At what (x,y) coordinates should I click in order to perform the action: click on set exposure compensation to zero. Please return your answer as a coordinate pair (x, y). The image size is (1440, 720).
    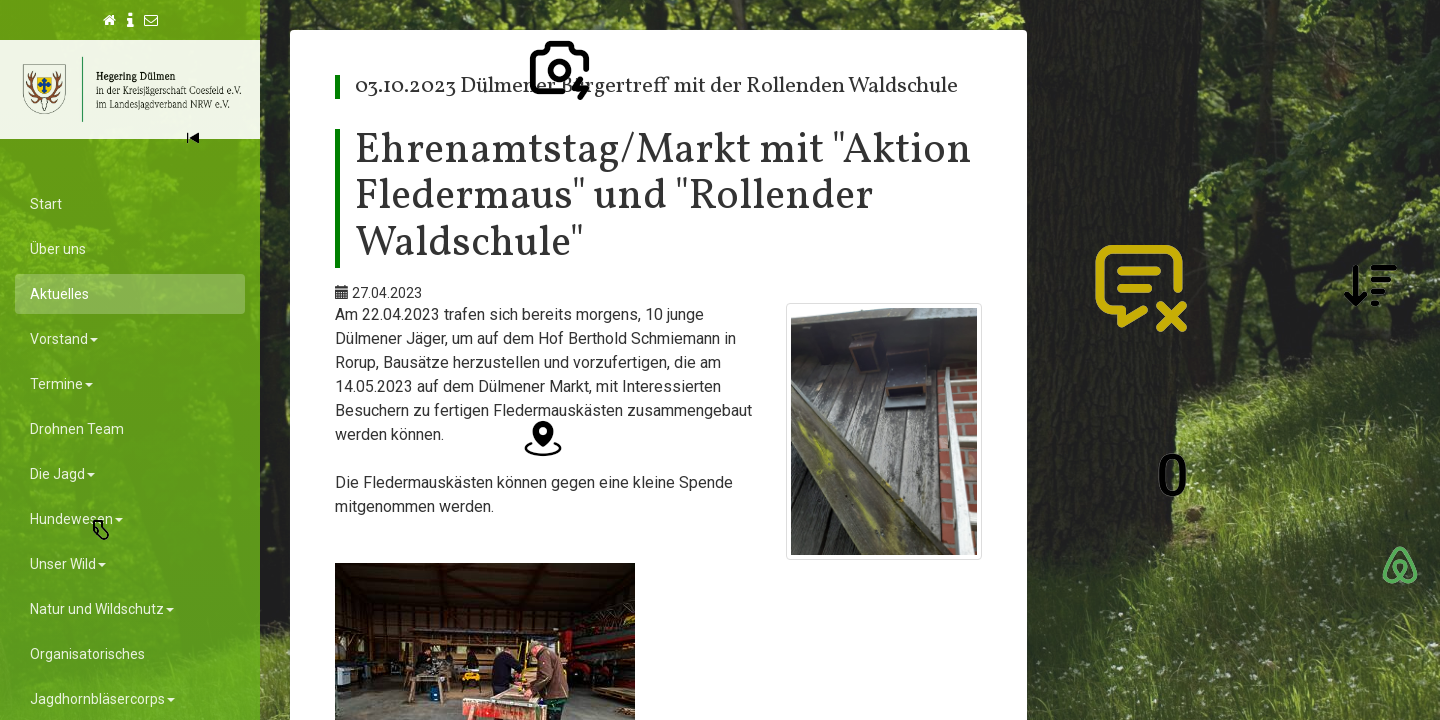
    Looking at the image, I should click on (1172, 476).